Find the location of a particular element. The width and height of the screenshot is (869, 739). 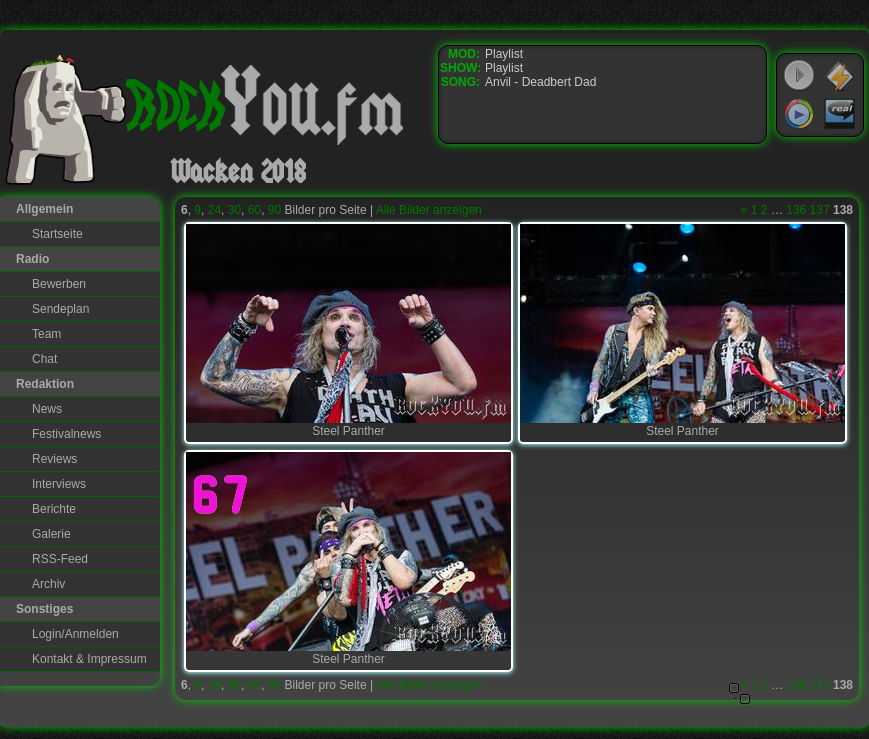

displays the number 67 as a label or identifier is located at coordinates (220, 494).